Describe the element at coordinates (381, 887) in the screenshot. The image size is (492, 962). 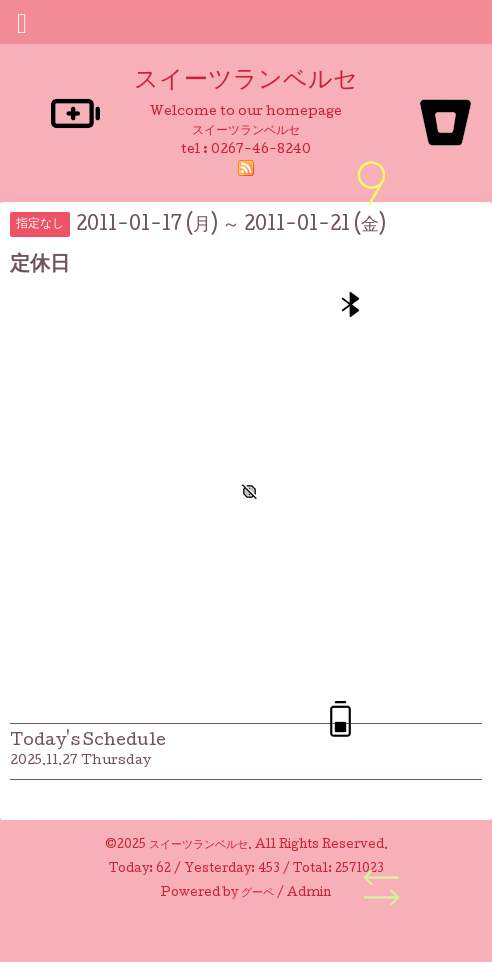
I see `swap or exchange items` at that location.